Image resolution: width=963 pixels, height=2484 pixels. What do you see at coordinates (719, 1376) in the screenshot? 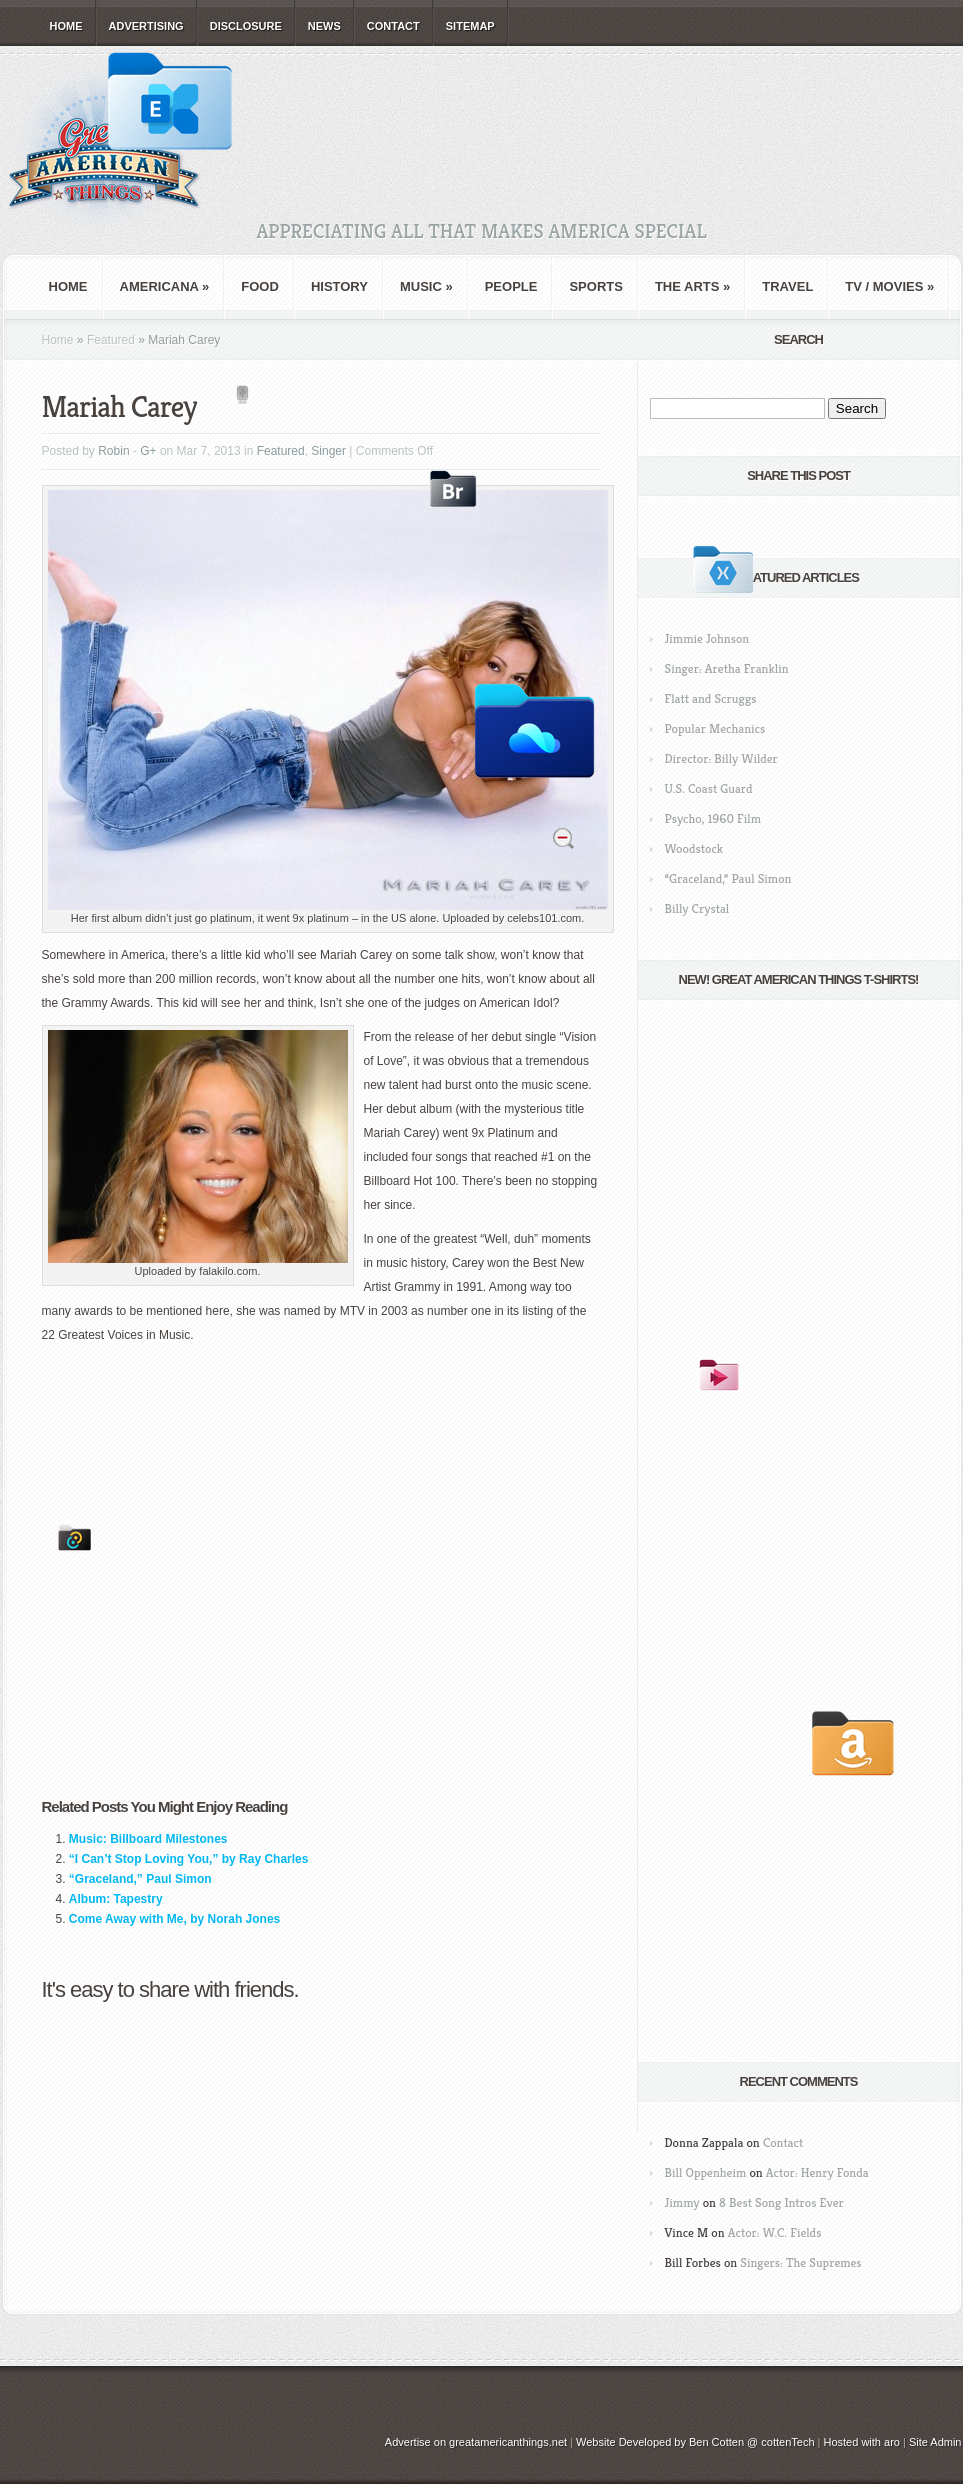
I see `open microsoft stream video folder` at bounding box center [719, 1376].